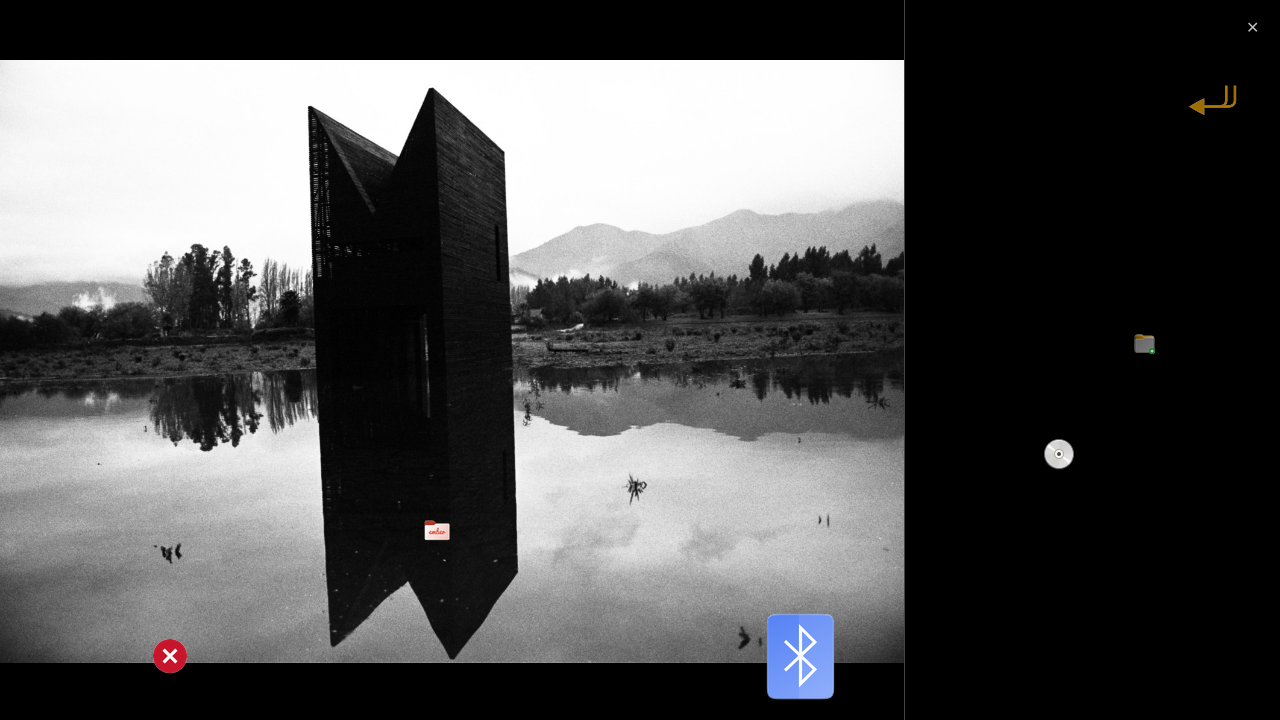  What do you see at coordinates (1212, 100) in the screenshot?
I see `reply to all recipients in an email thread` at bounding box center [1212, 100].